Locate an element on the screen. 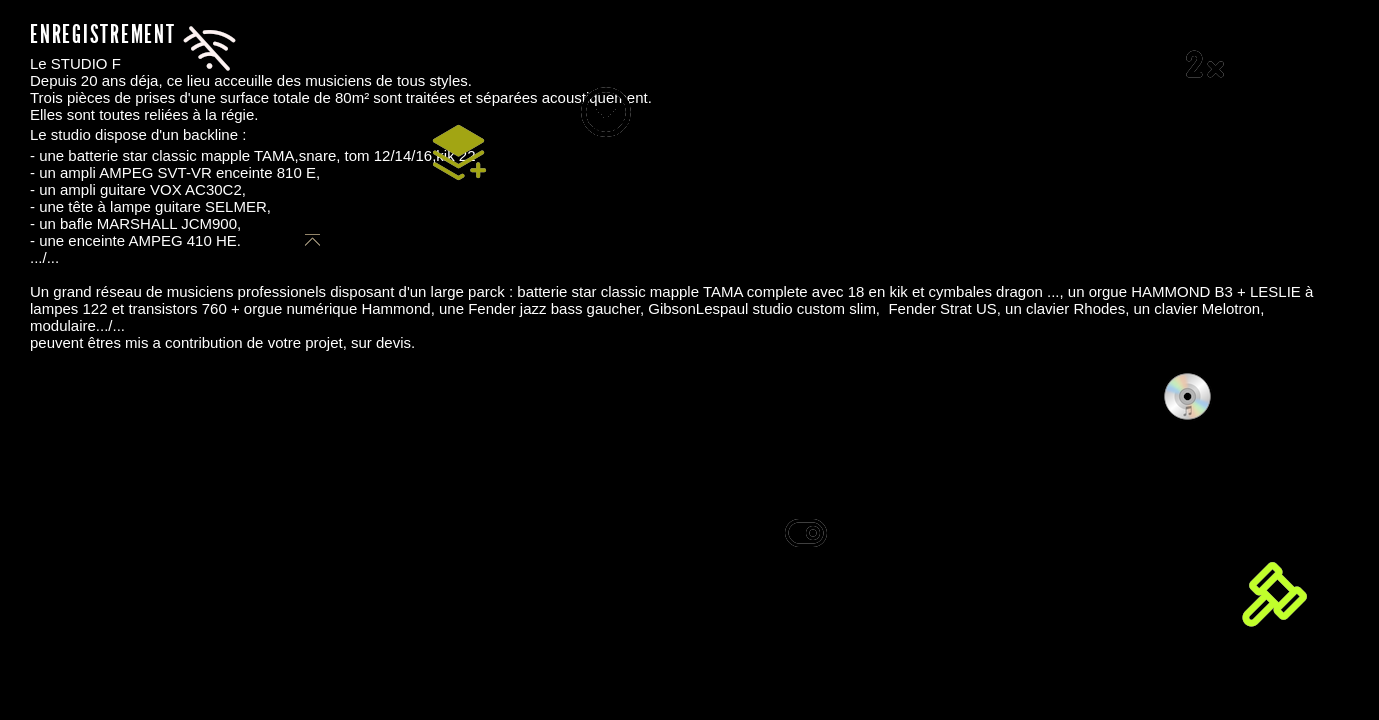  audio CD or music disc detected is located at coordinates (1187, 396).